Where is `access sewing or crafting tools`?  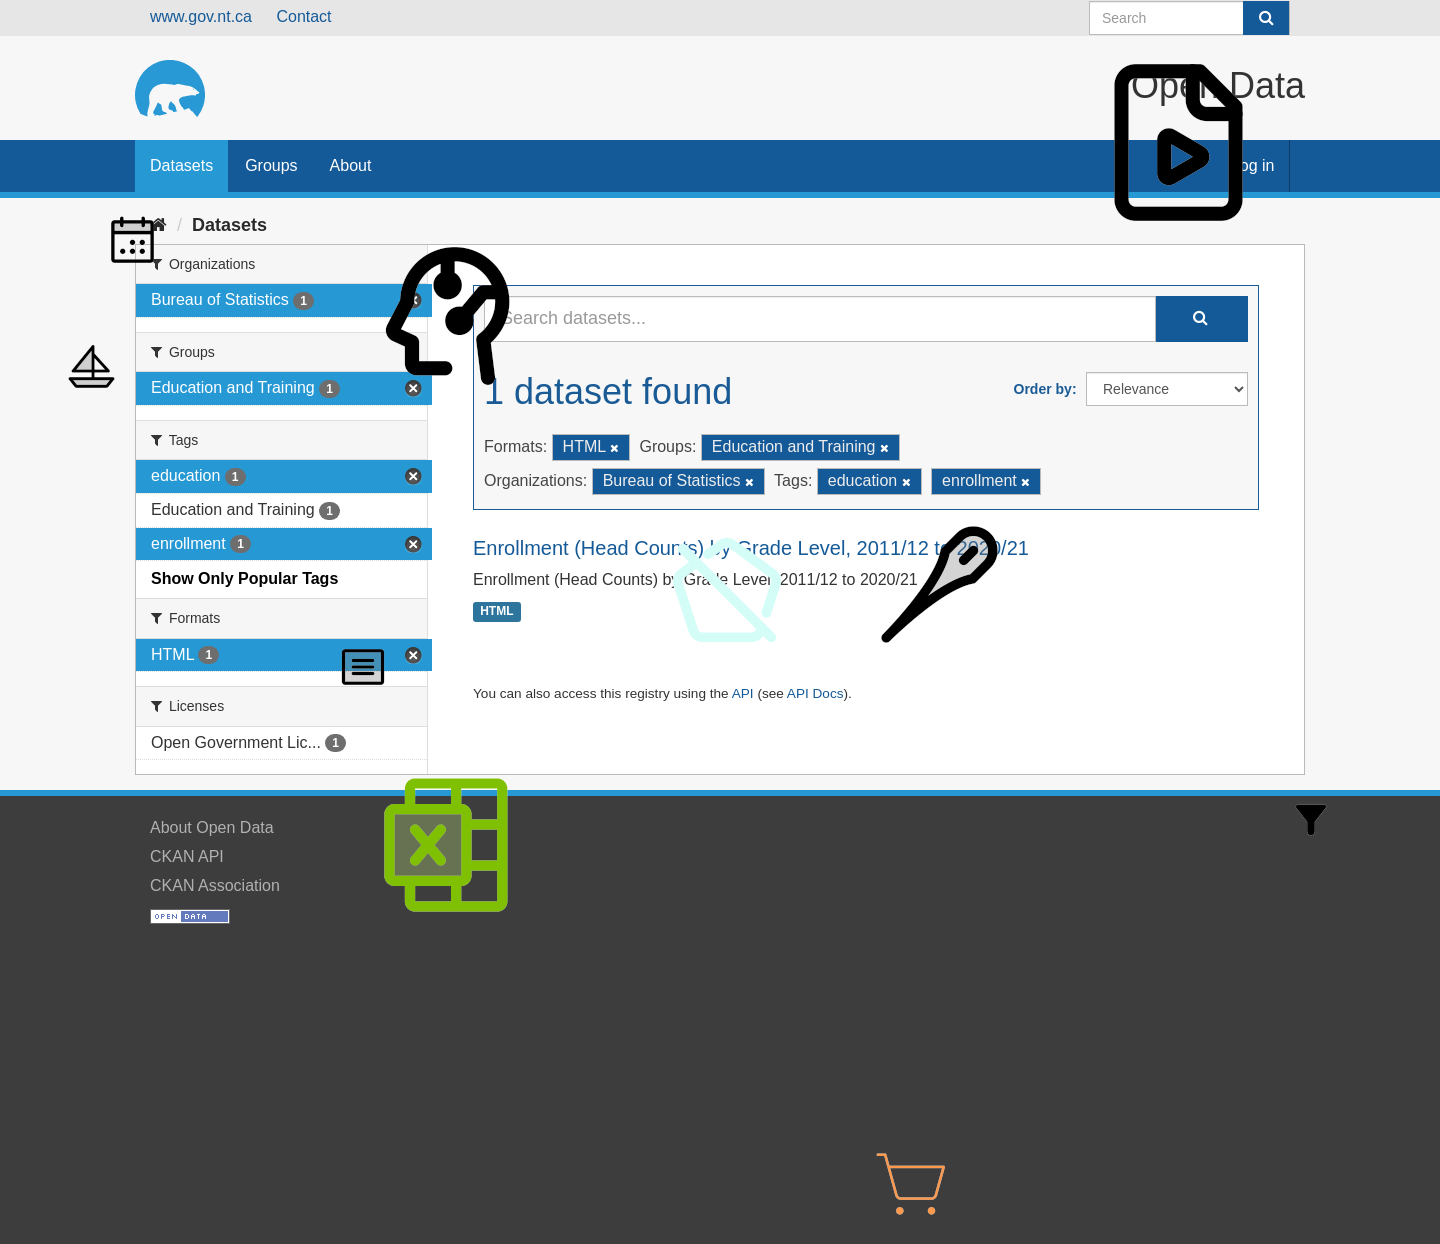
access sewing or crafting tools is located at coordinates (939, 584).